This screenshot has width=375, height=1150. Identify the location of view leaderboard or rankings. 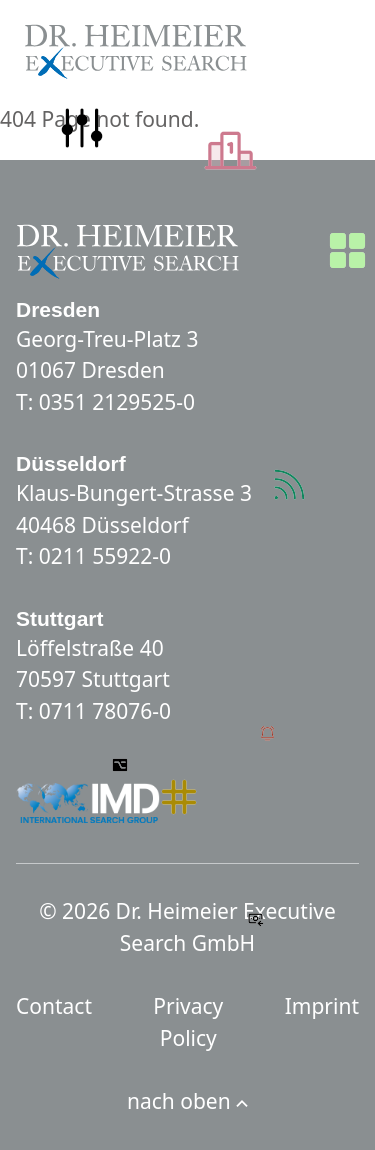
(230, 150).